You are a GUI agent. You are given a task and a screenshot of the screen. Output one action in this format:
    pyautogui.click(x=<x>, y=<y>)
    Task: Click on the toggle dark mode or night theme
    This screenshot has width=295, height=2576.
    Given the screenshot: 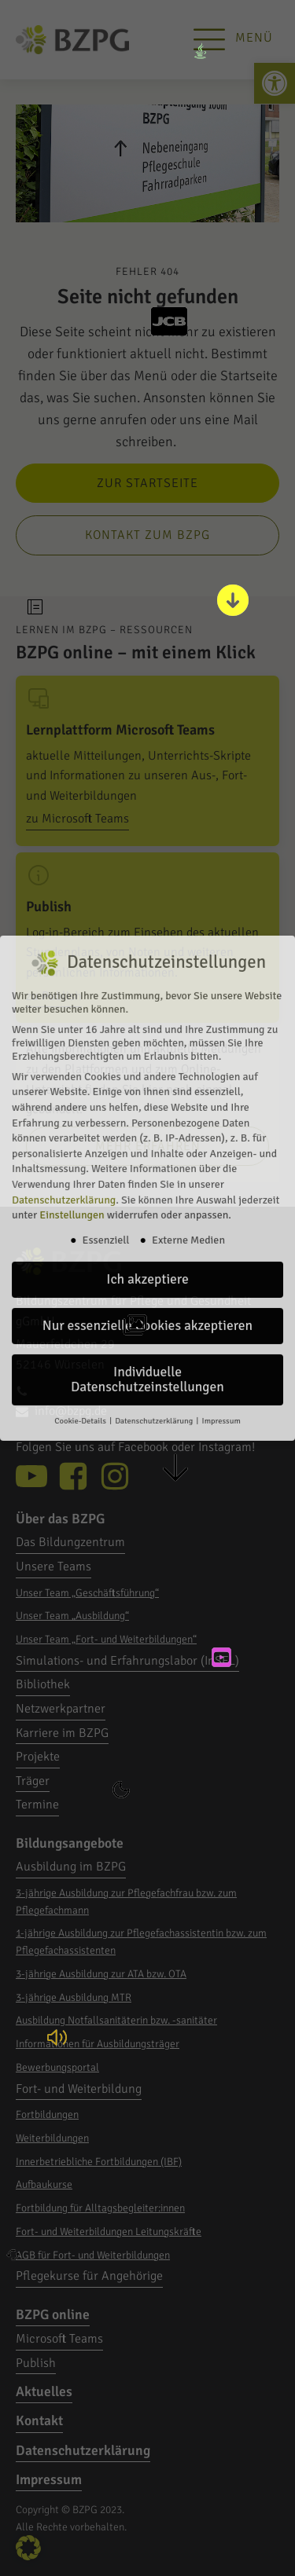 What is the action you would take?
    pyautogui.click(x=121, y=1790)
    